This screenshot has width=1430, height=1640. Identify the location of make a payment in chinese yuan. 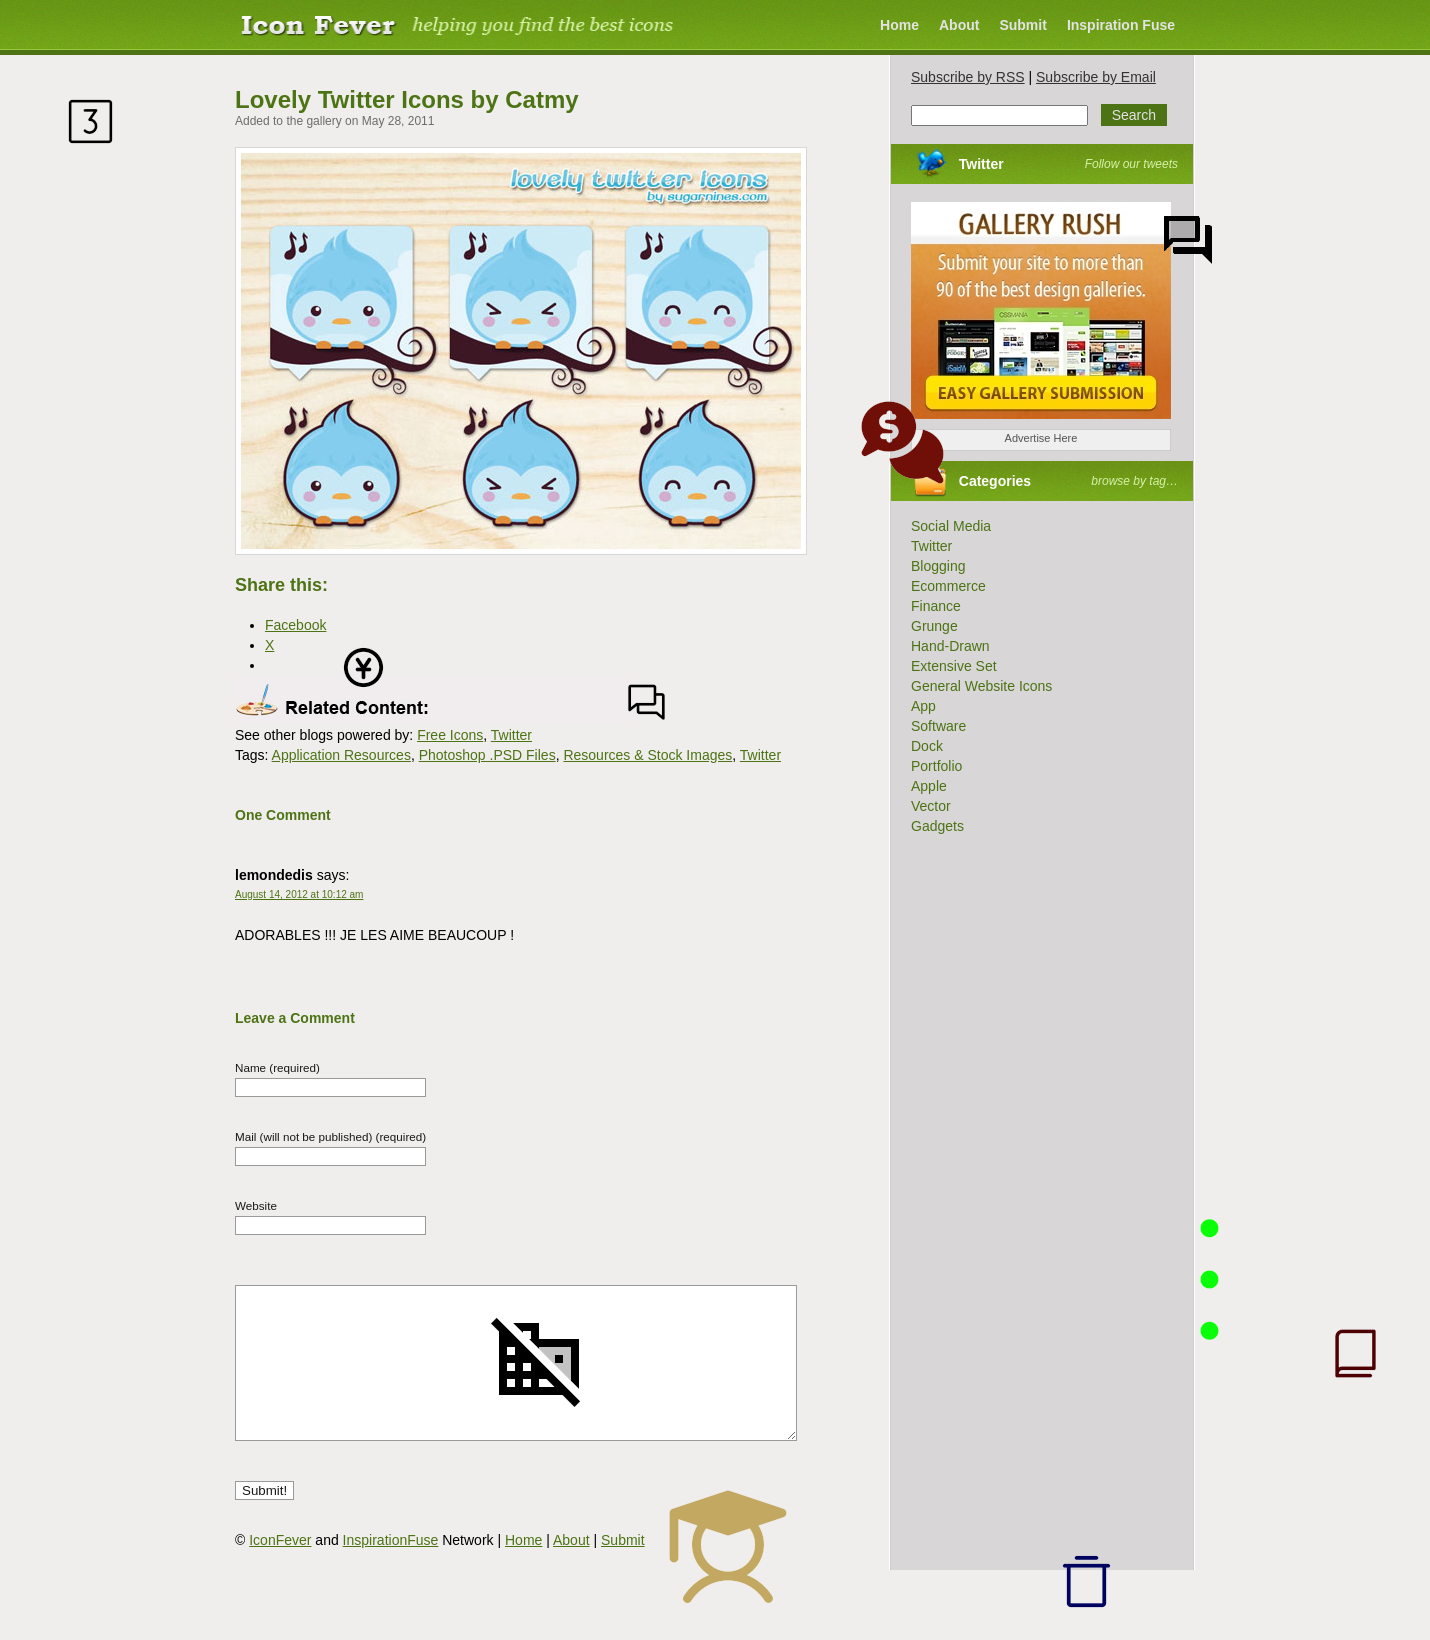
(363, 667).